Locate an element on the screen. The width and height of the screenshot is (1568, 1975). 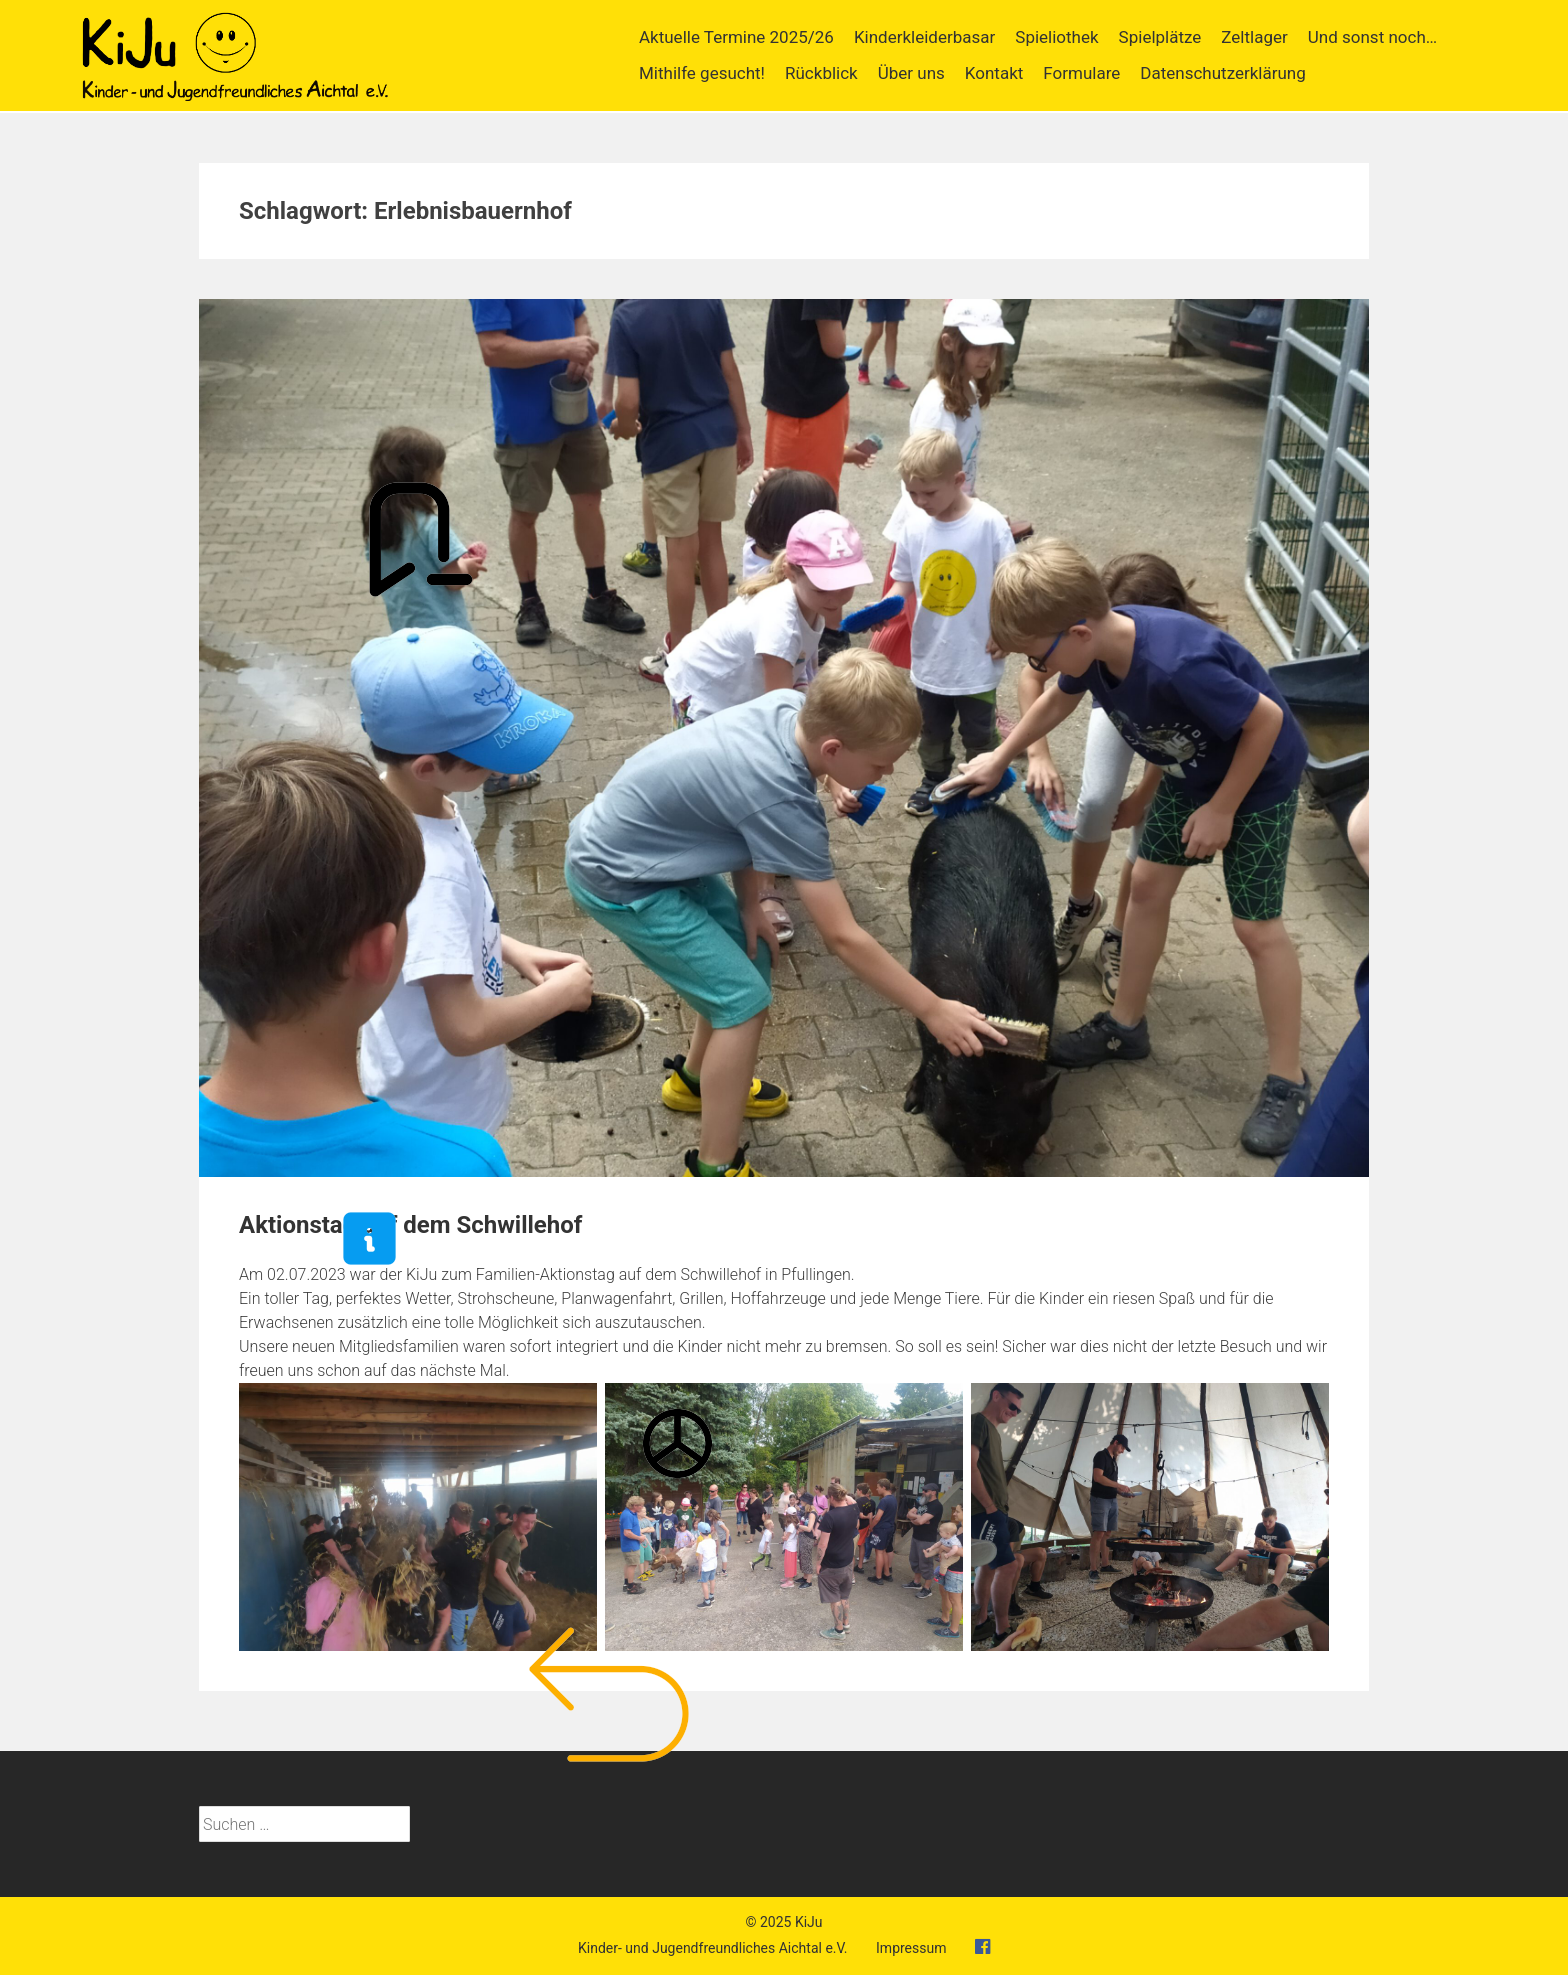
view more information or details is located at coordinates (369, 1238).